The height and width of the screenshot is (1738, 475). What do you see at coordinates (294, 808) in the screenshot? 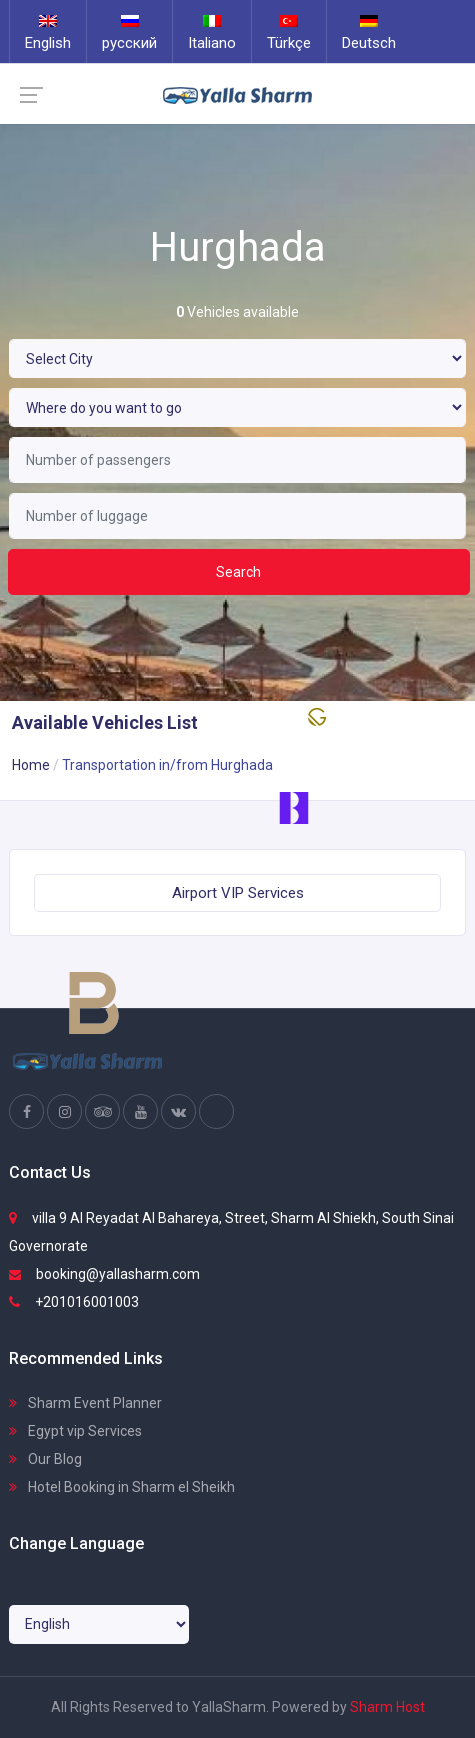
I see `open the Backstage casting app` at bounding box center [294, 808].